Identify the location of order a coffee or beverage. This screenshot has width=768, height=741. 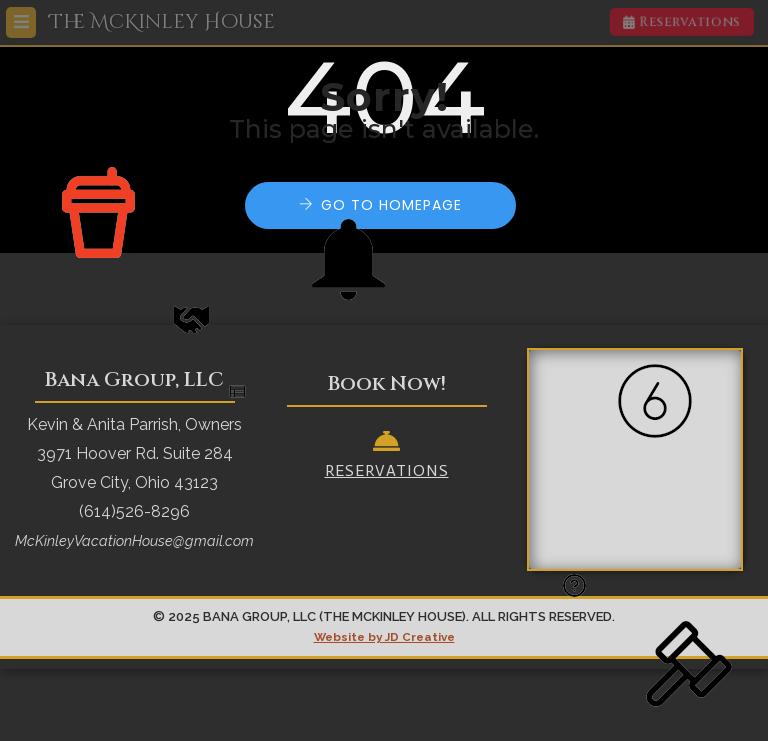
(98, 212).